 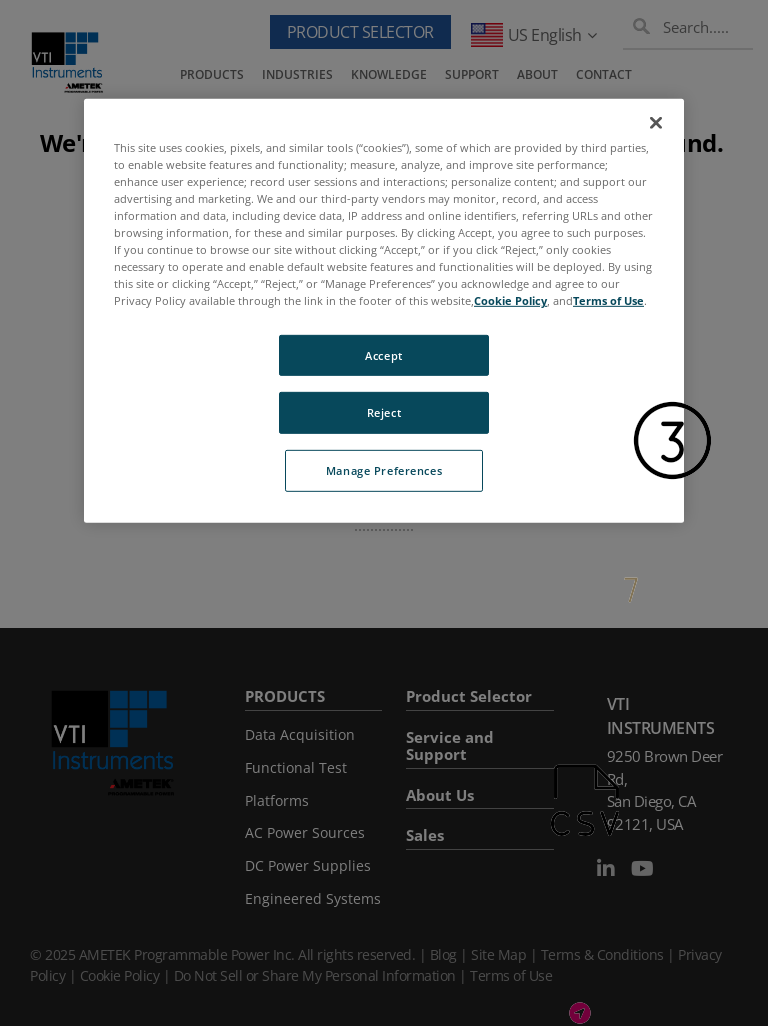 I want to click on step 3 in a multi-step process, so click(x=672, y=440).